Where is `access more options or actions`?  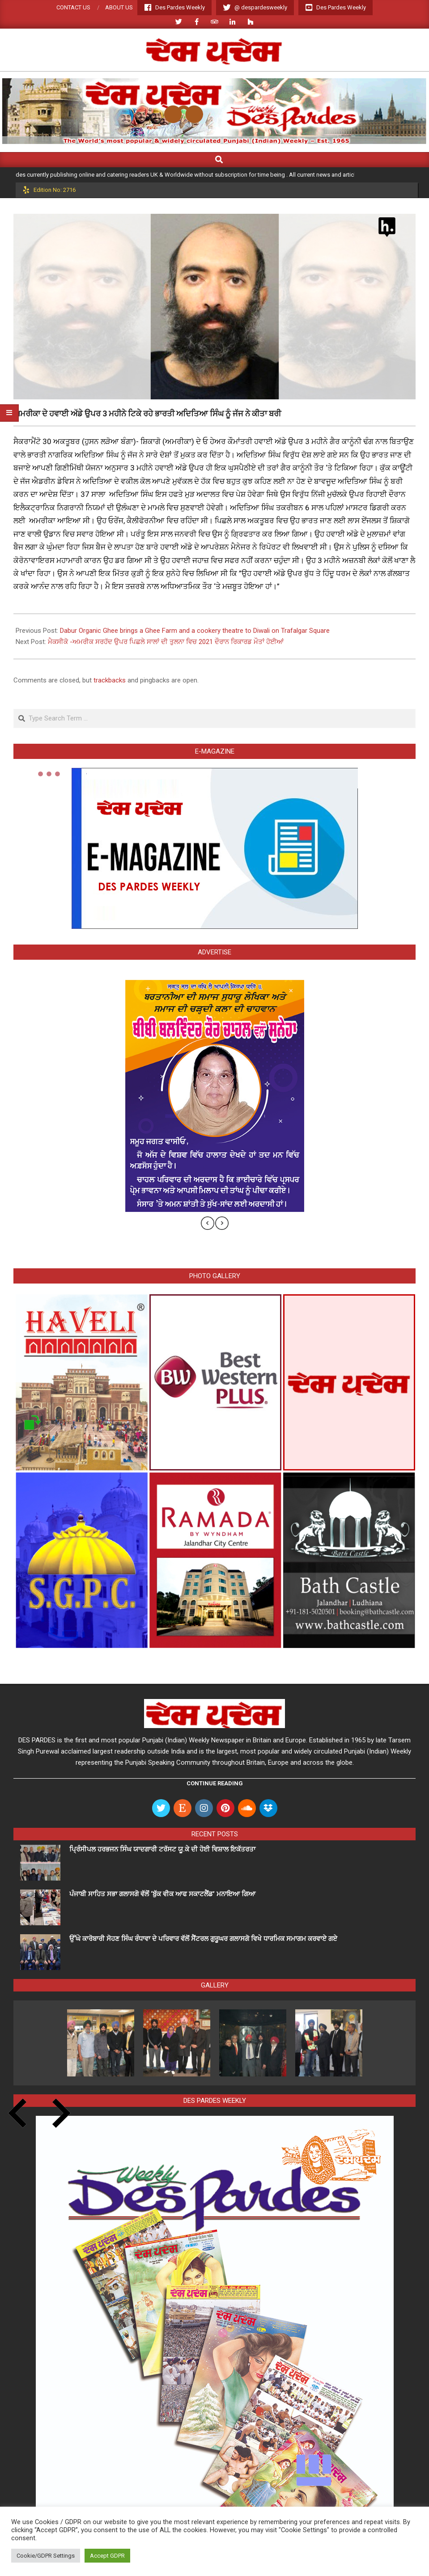 access more options or actions is located at coordinates (49, 774).